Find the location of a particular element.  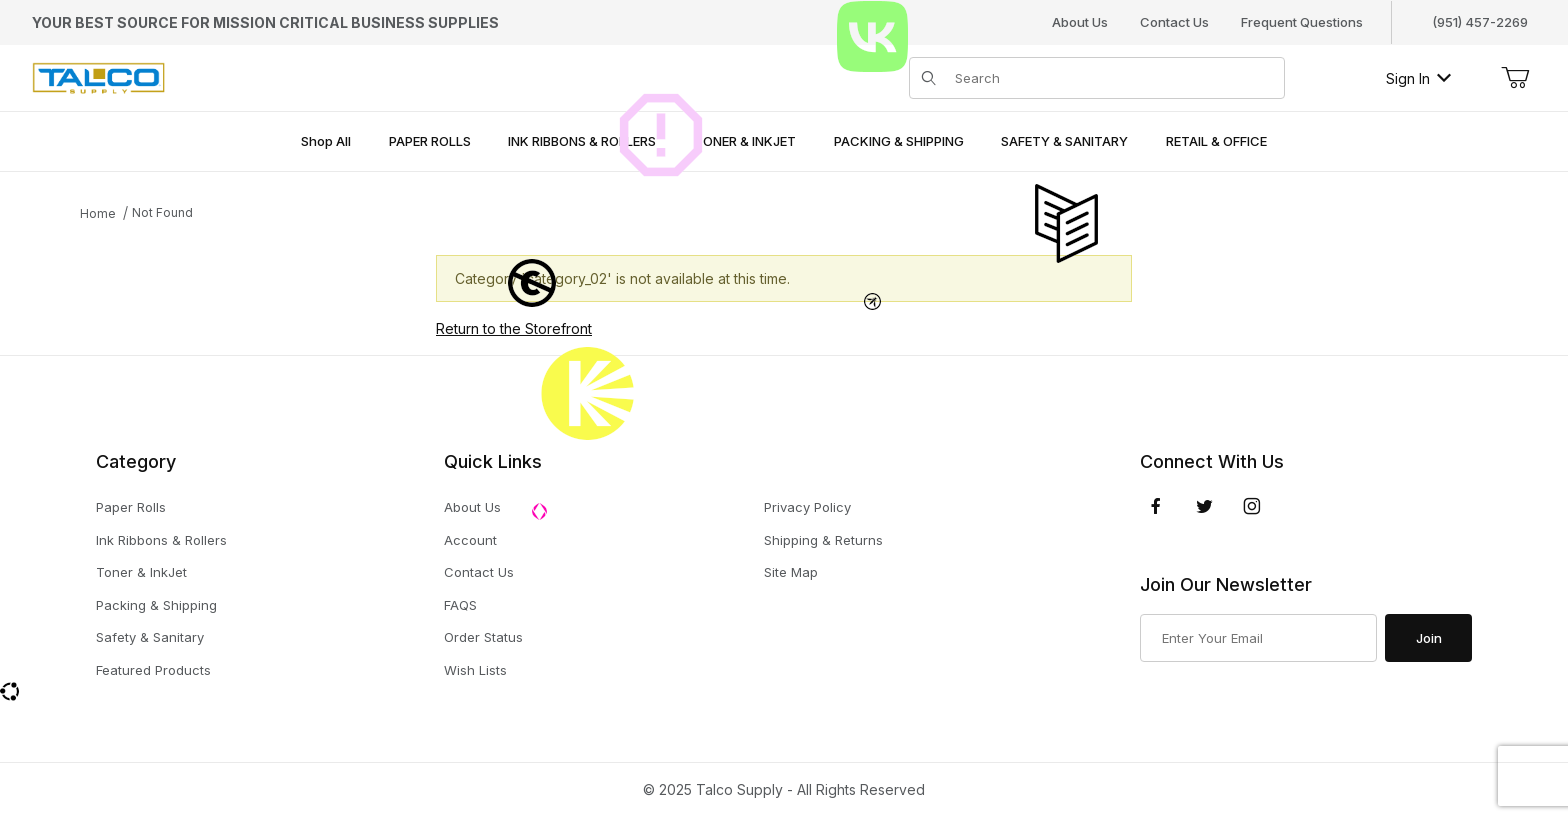

OWASP (Open Web Application Security Project) logo is located at coordinates (872, 301).